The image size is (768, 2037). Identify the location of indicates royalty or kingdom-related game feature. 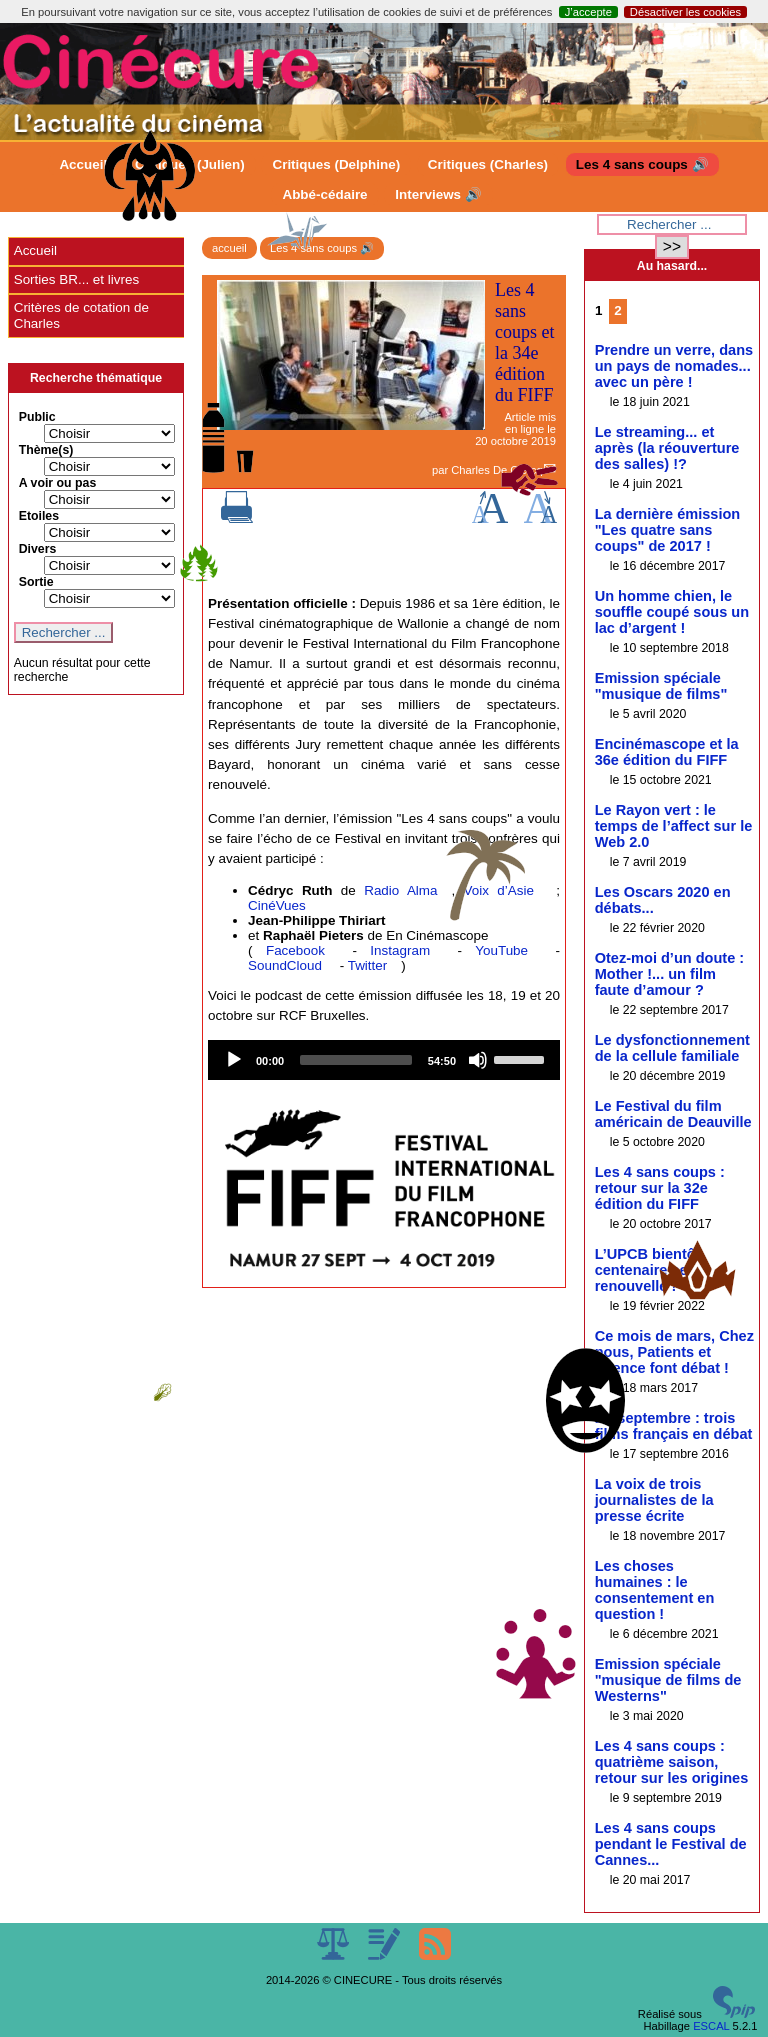
(697, 1271).